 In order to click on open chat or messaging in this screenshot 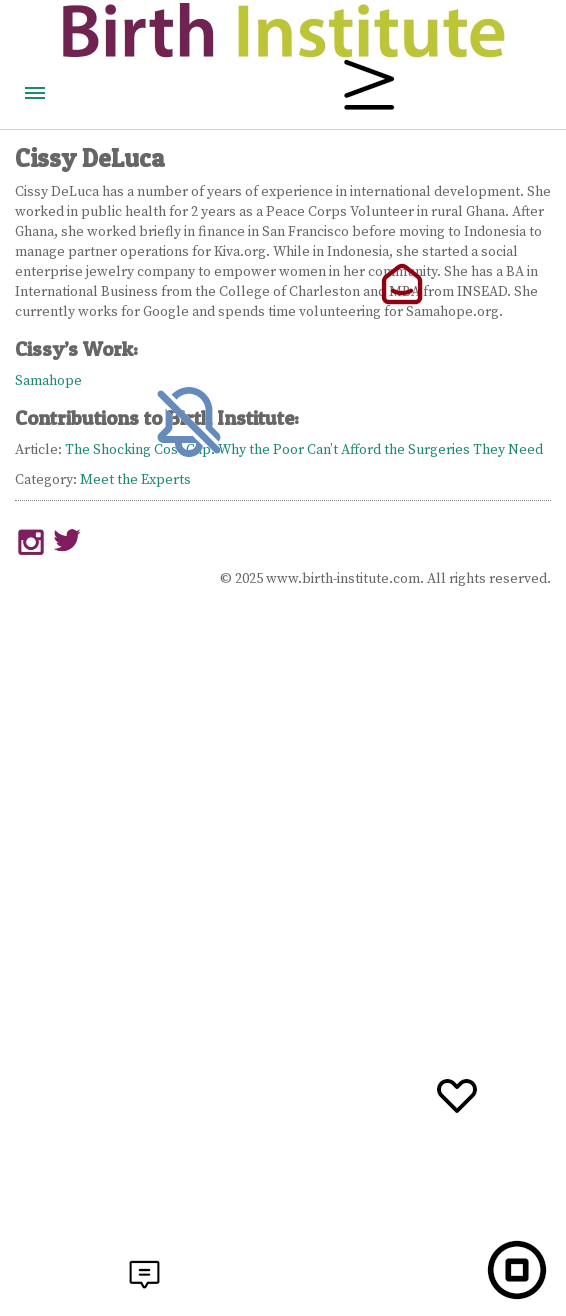, I will do `click(144, 1273)`.